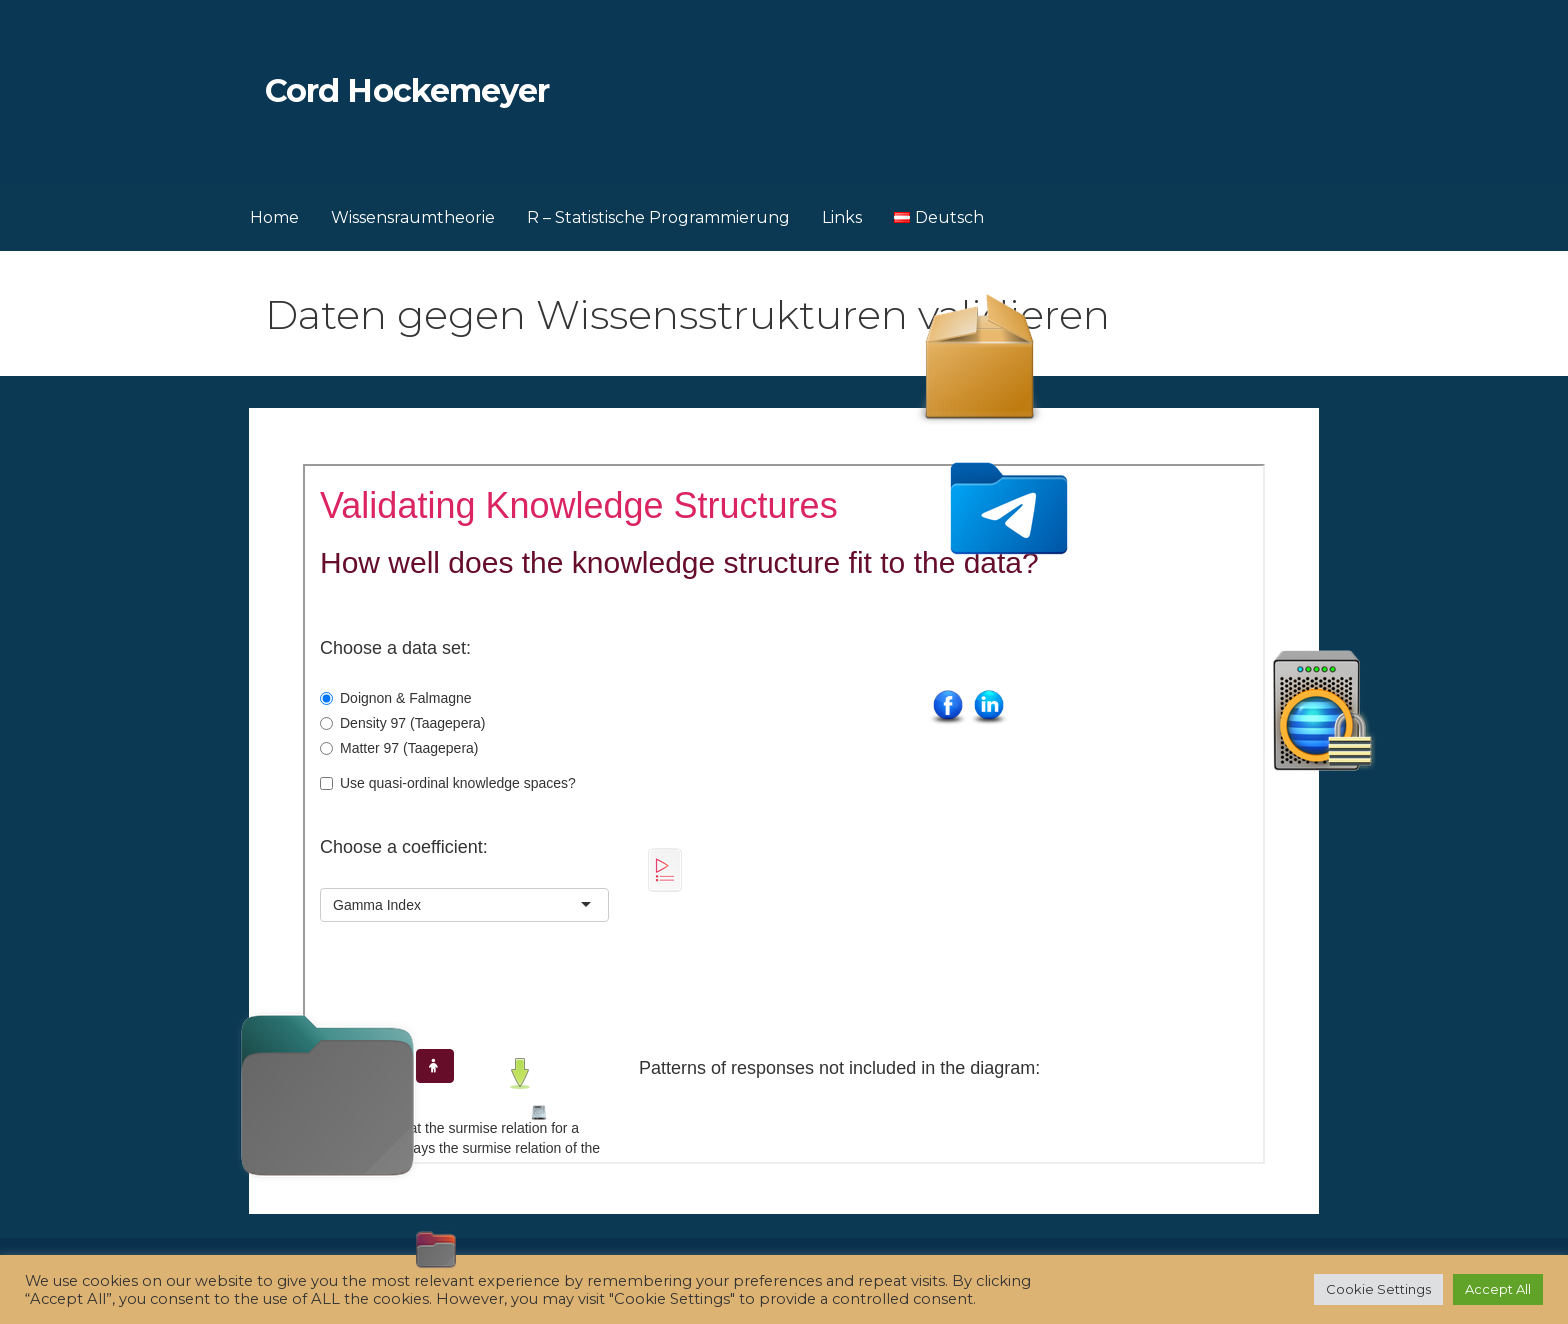 This screenshot has height=1324, width=1568. I want to click on open folder to view contents, so click(327, 1095).